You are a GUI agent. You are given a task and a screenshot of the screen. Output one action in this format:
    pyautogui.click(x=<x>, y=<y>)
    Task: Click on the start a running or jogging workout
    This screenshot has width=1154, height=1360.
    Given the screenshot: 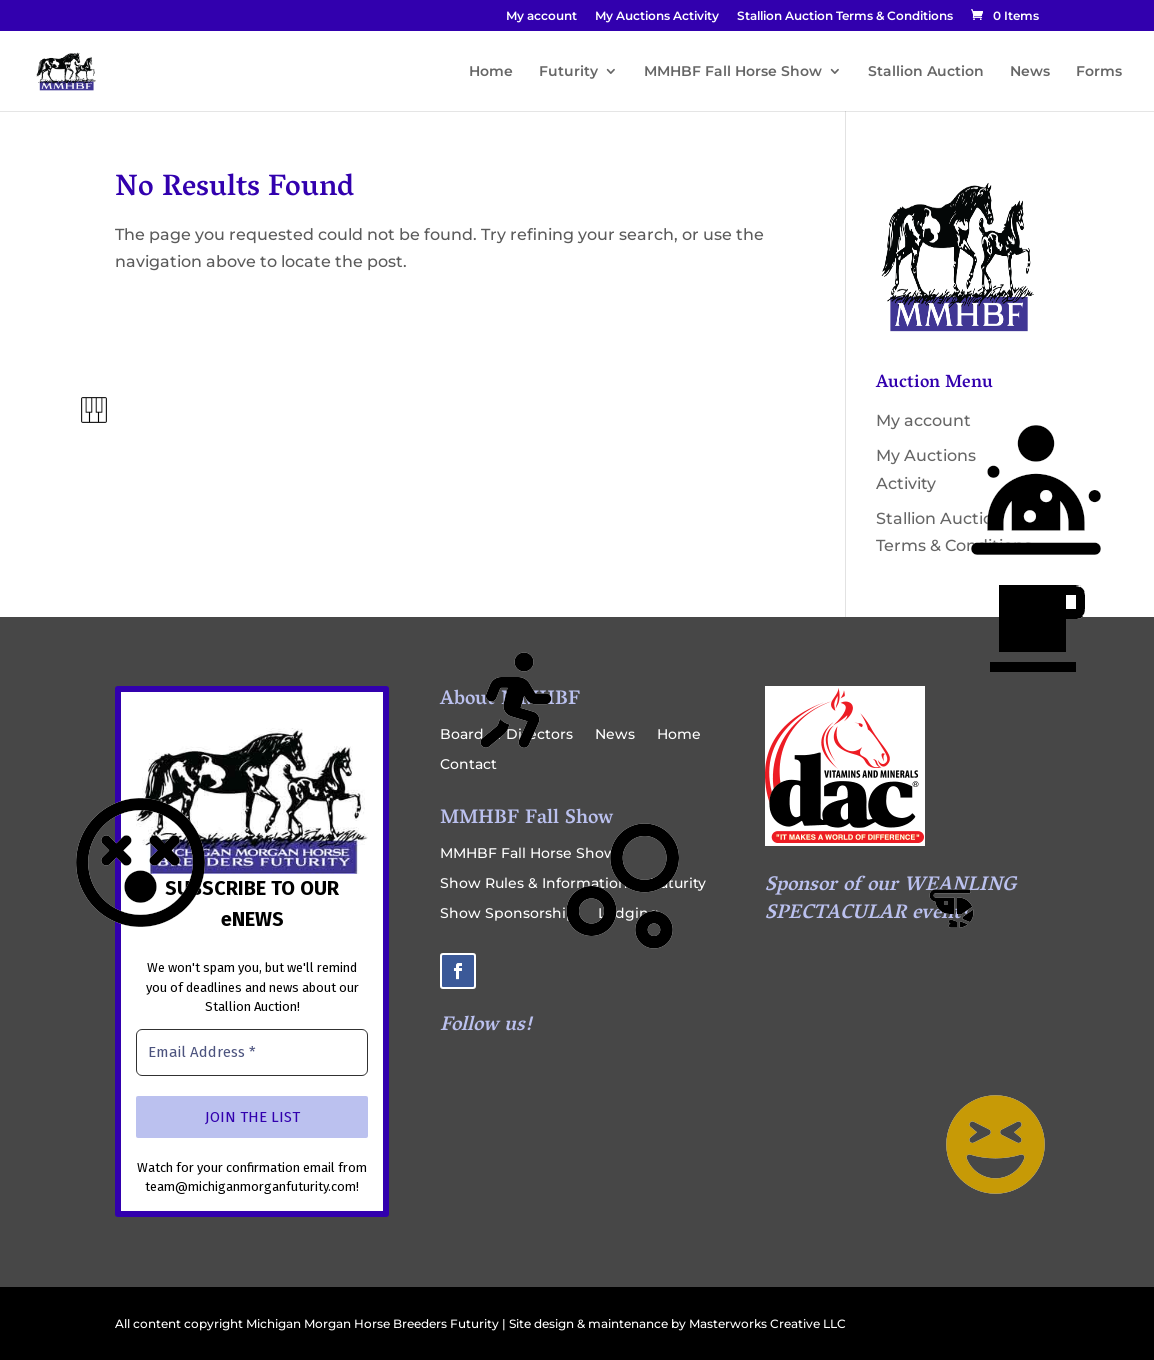 What is the action you would take?
    pyautogui.click(x=518, y=701)
    